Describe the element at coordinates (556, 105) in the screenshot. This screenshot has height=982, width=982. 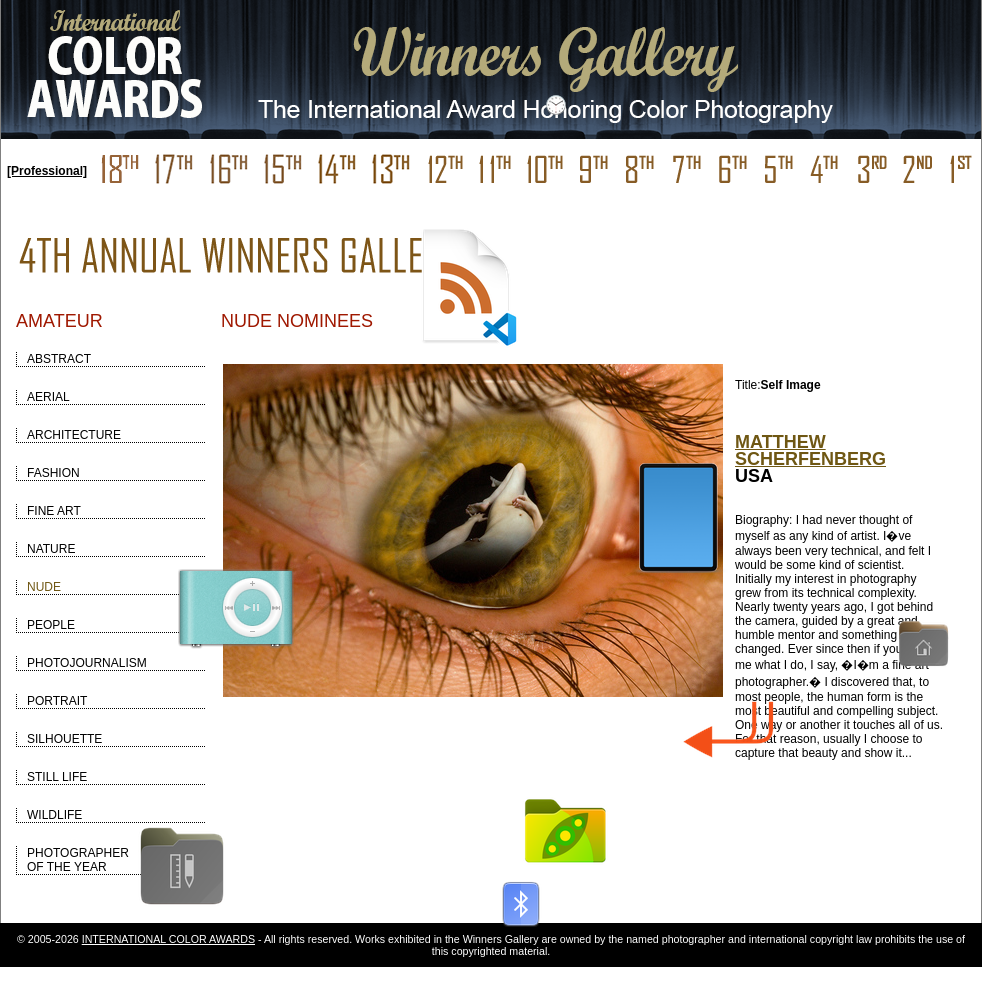
I see `access date and time settings` at that location.